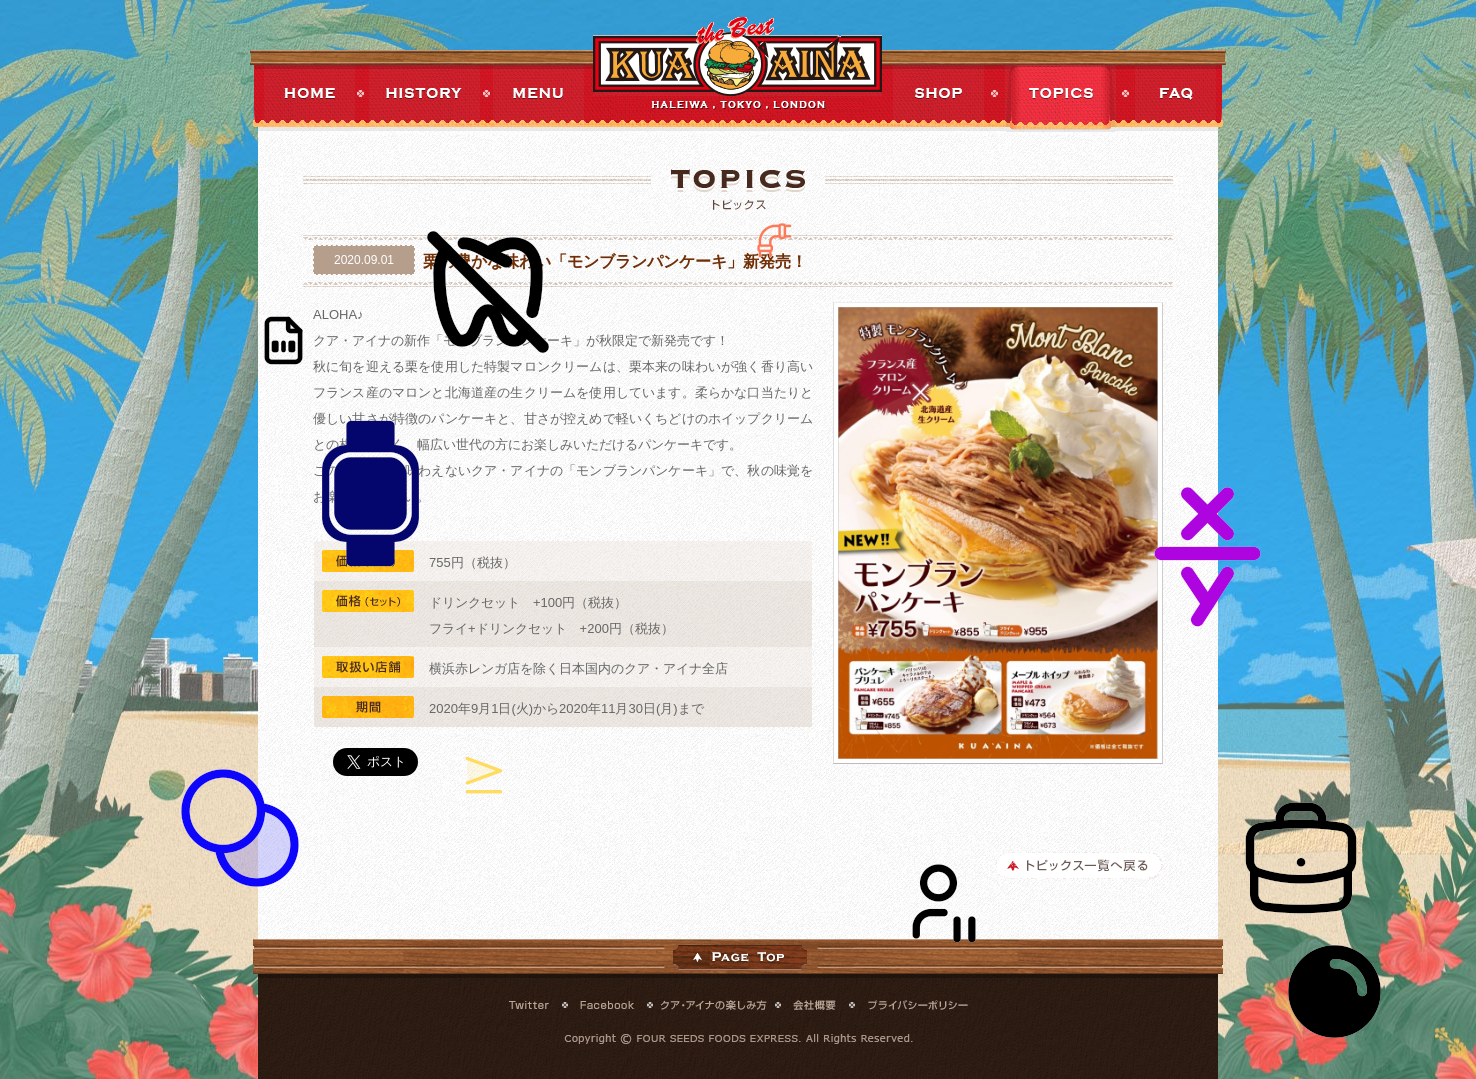 This screenshot has width=1476, height=1079. I want to click on dental services unavailable, so click(488, 292).